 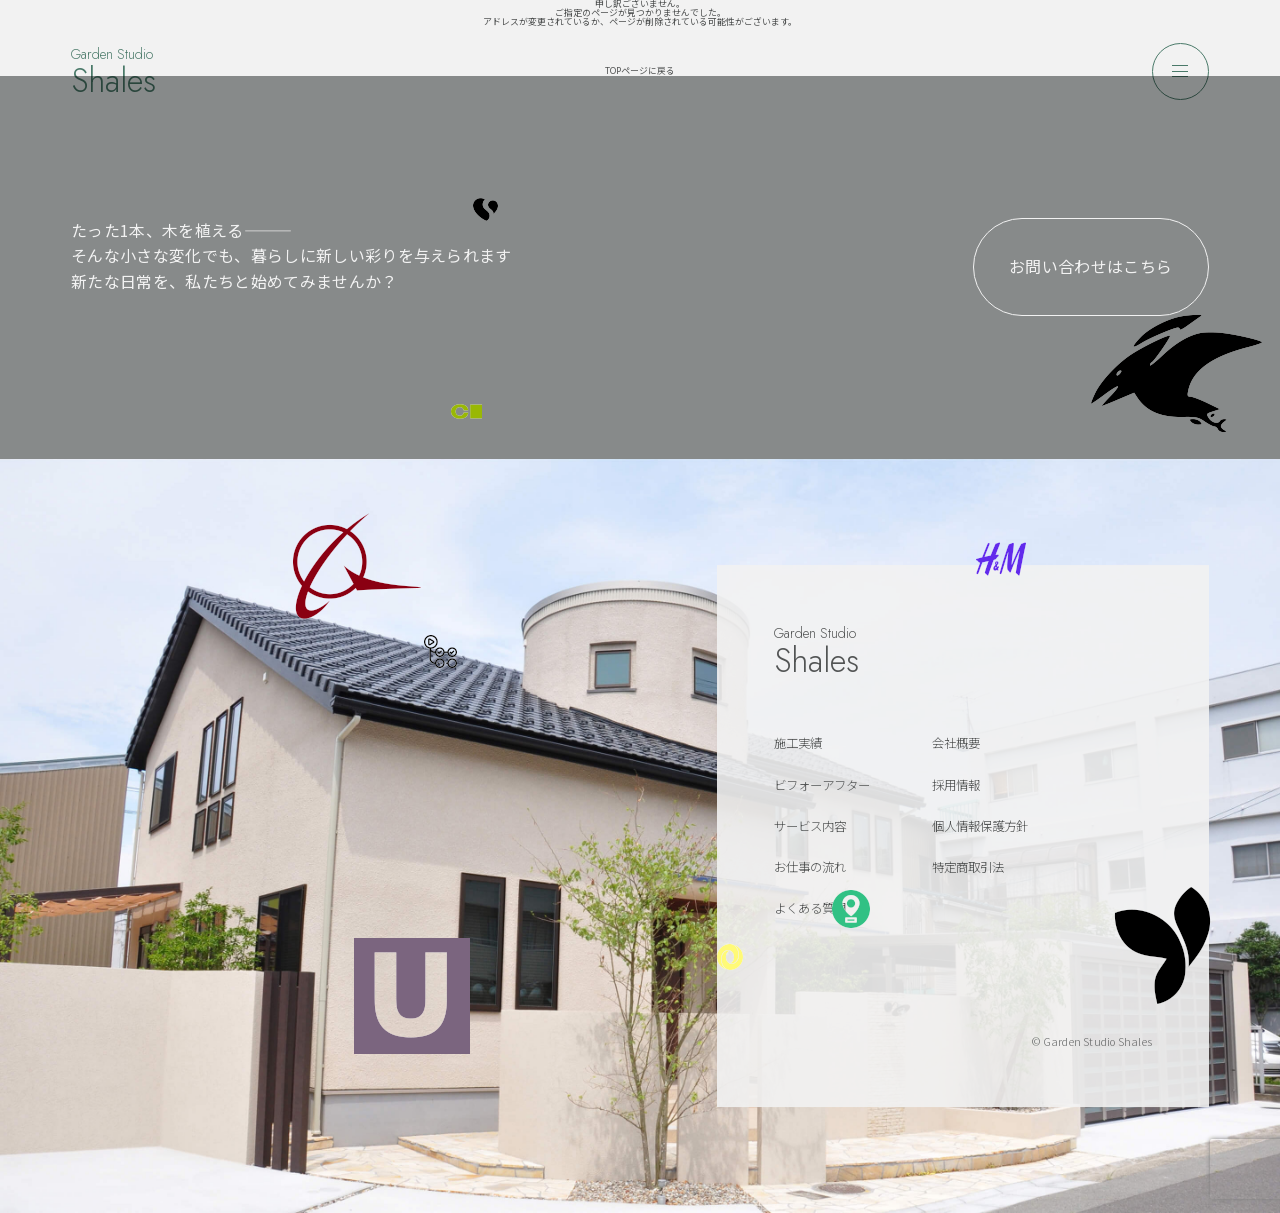 What do you see at coordinates (1176, 373) in the screenshot?
I see `pterodactyl game server management panel logo` at bounding box center [1176, 373].